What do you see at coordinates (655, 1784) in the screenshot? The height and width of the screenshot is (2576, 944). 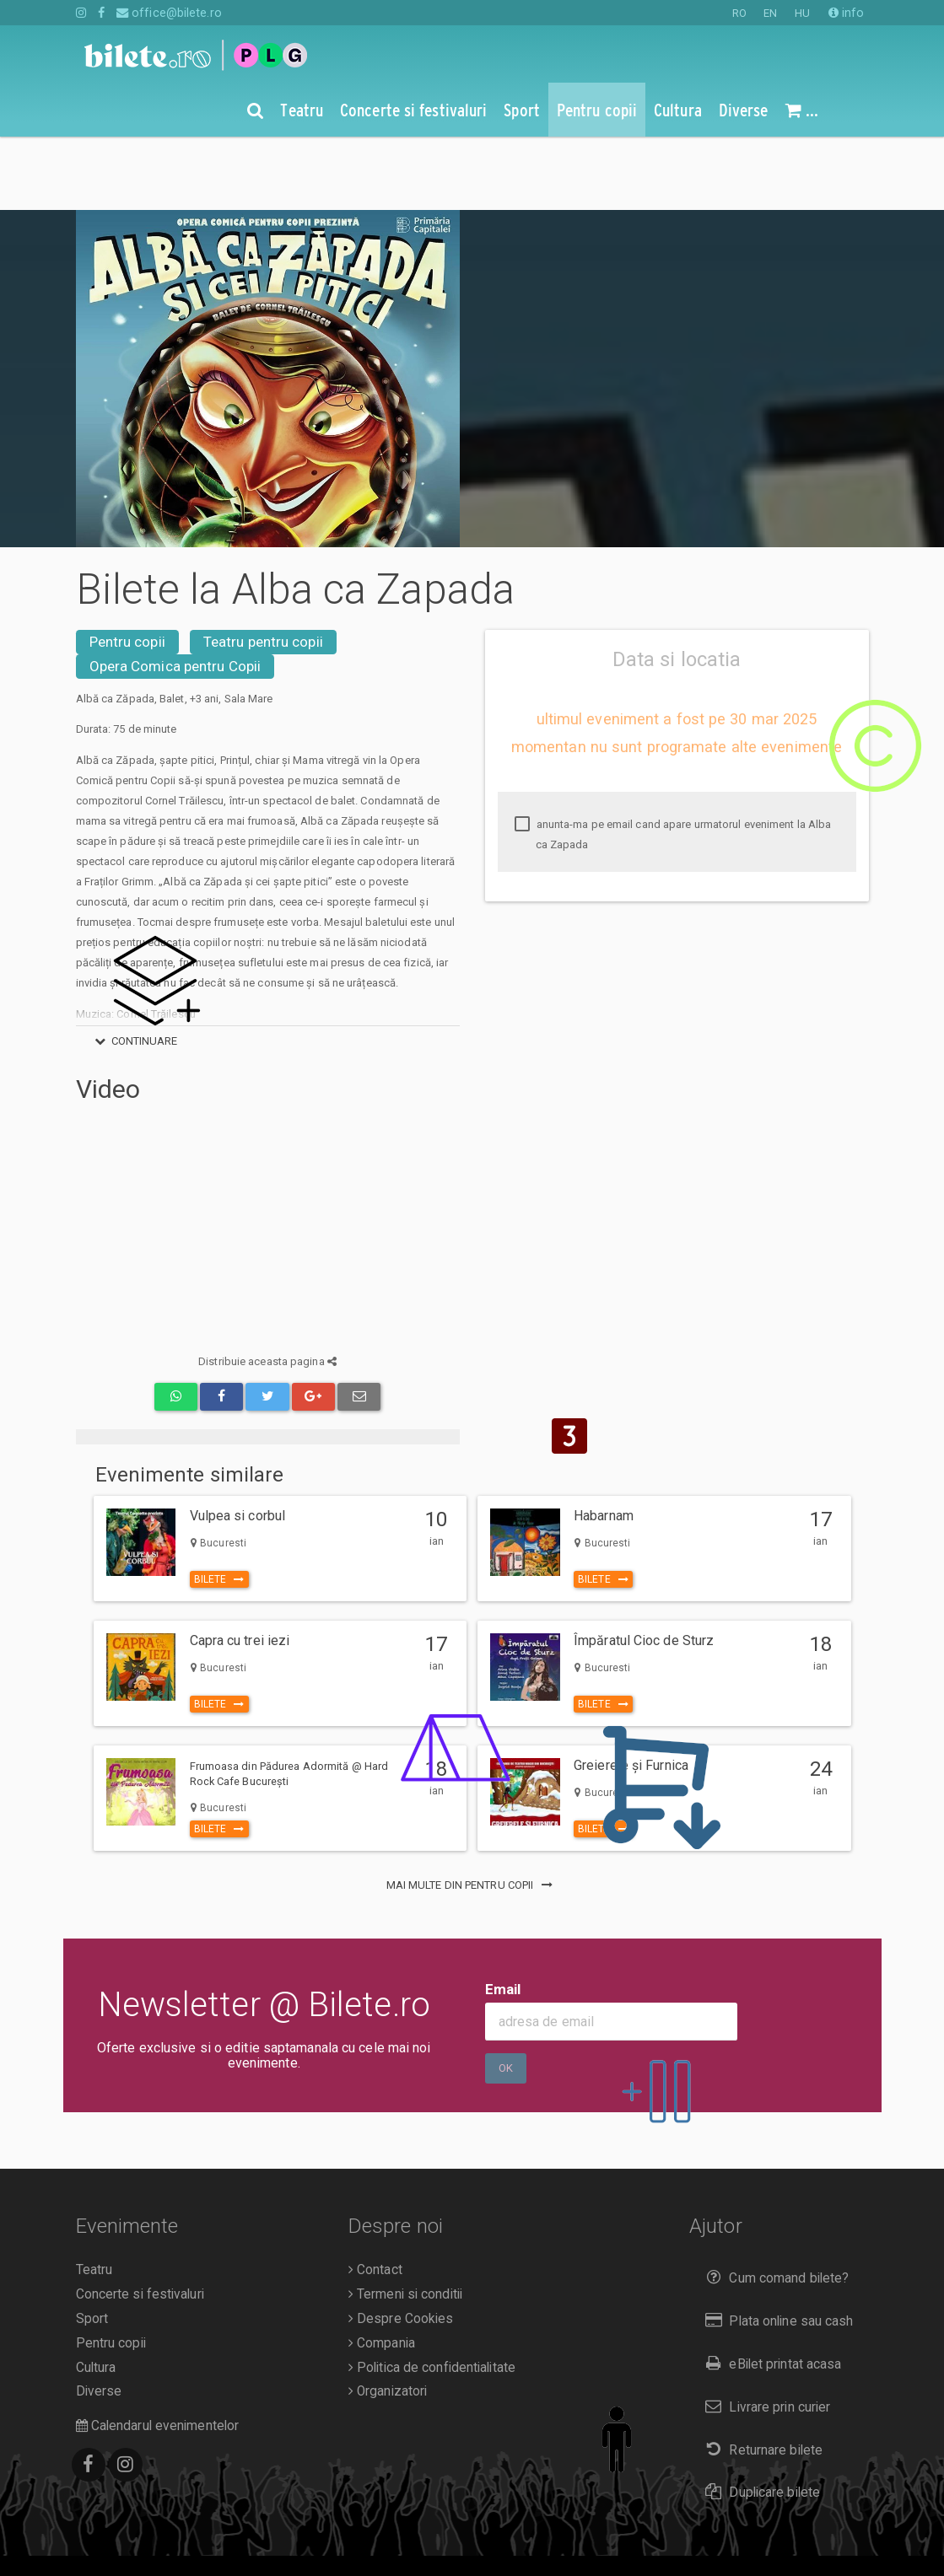 I see `download or export shopping cart contents` at bounding box center [655, 1784].